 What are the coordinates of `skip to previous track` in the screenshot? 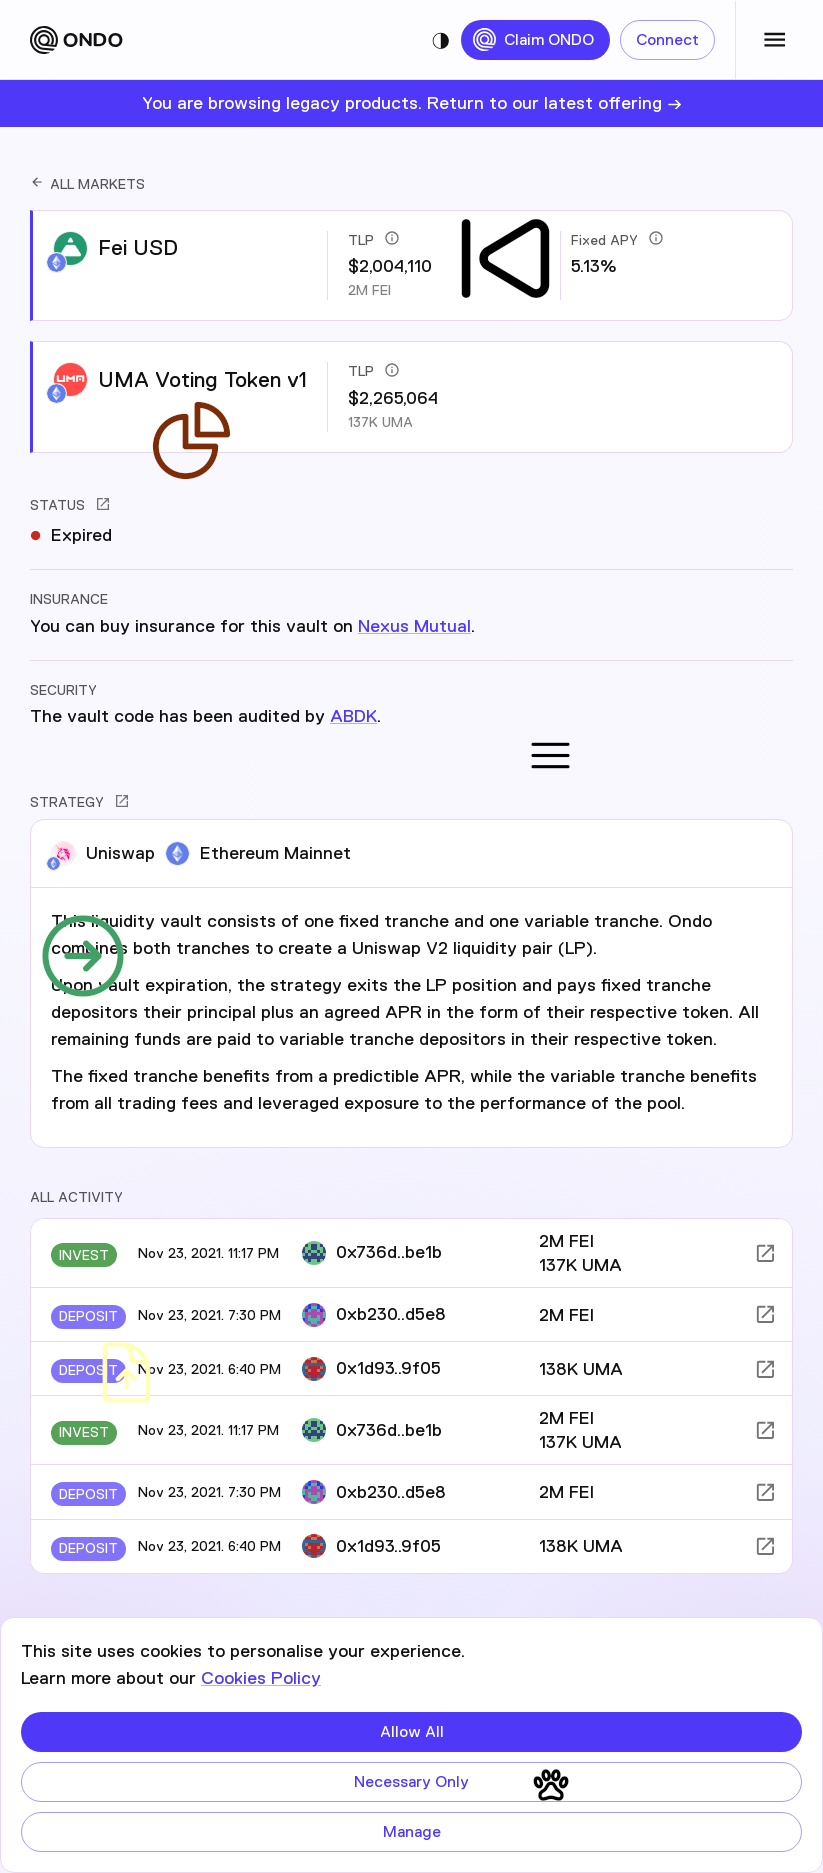 It's located at (505, 258).